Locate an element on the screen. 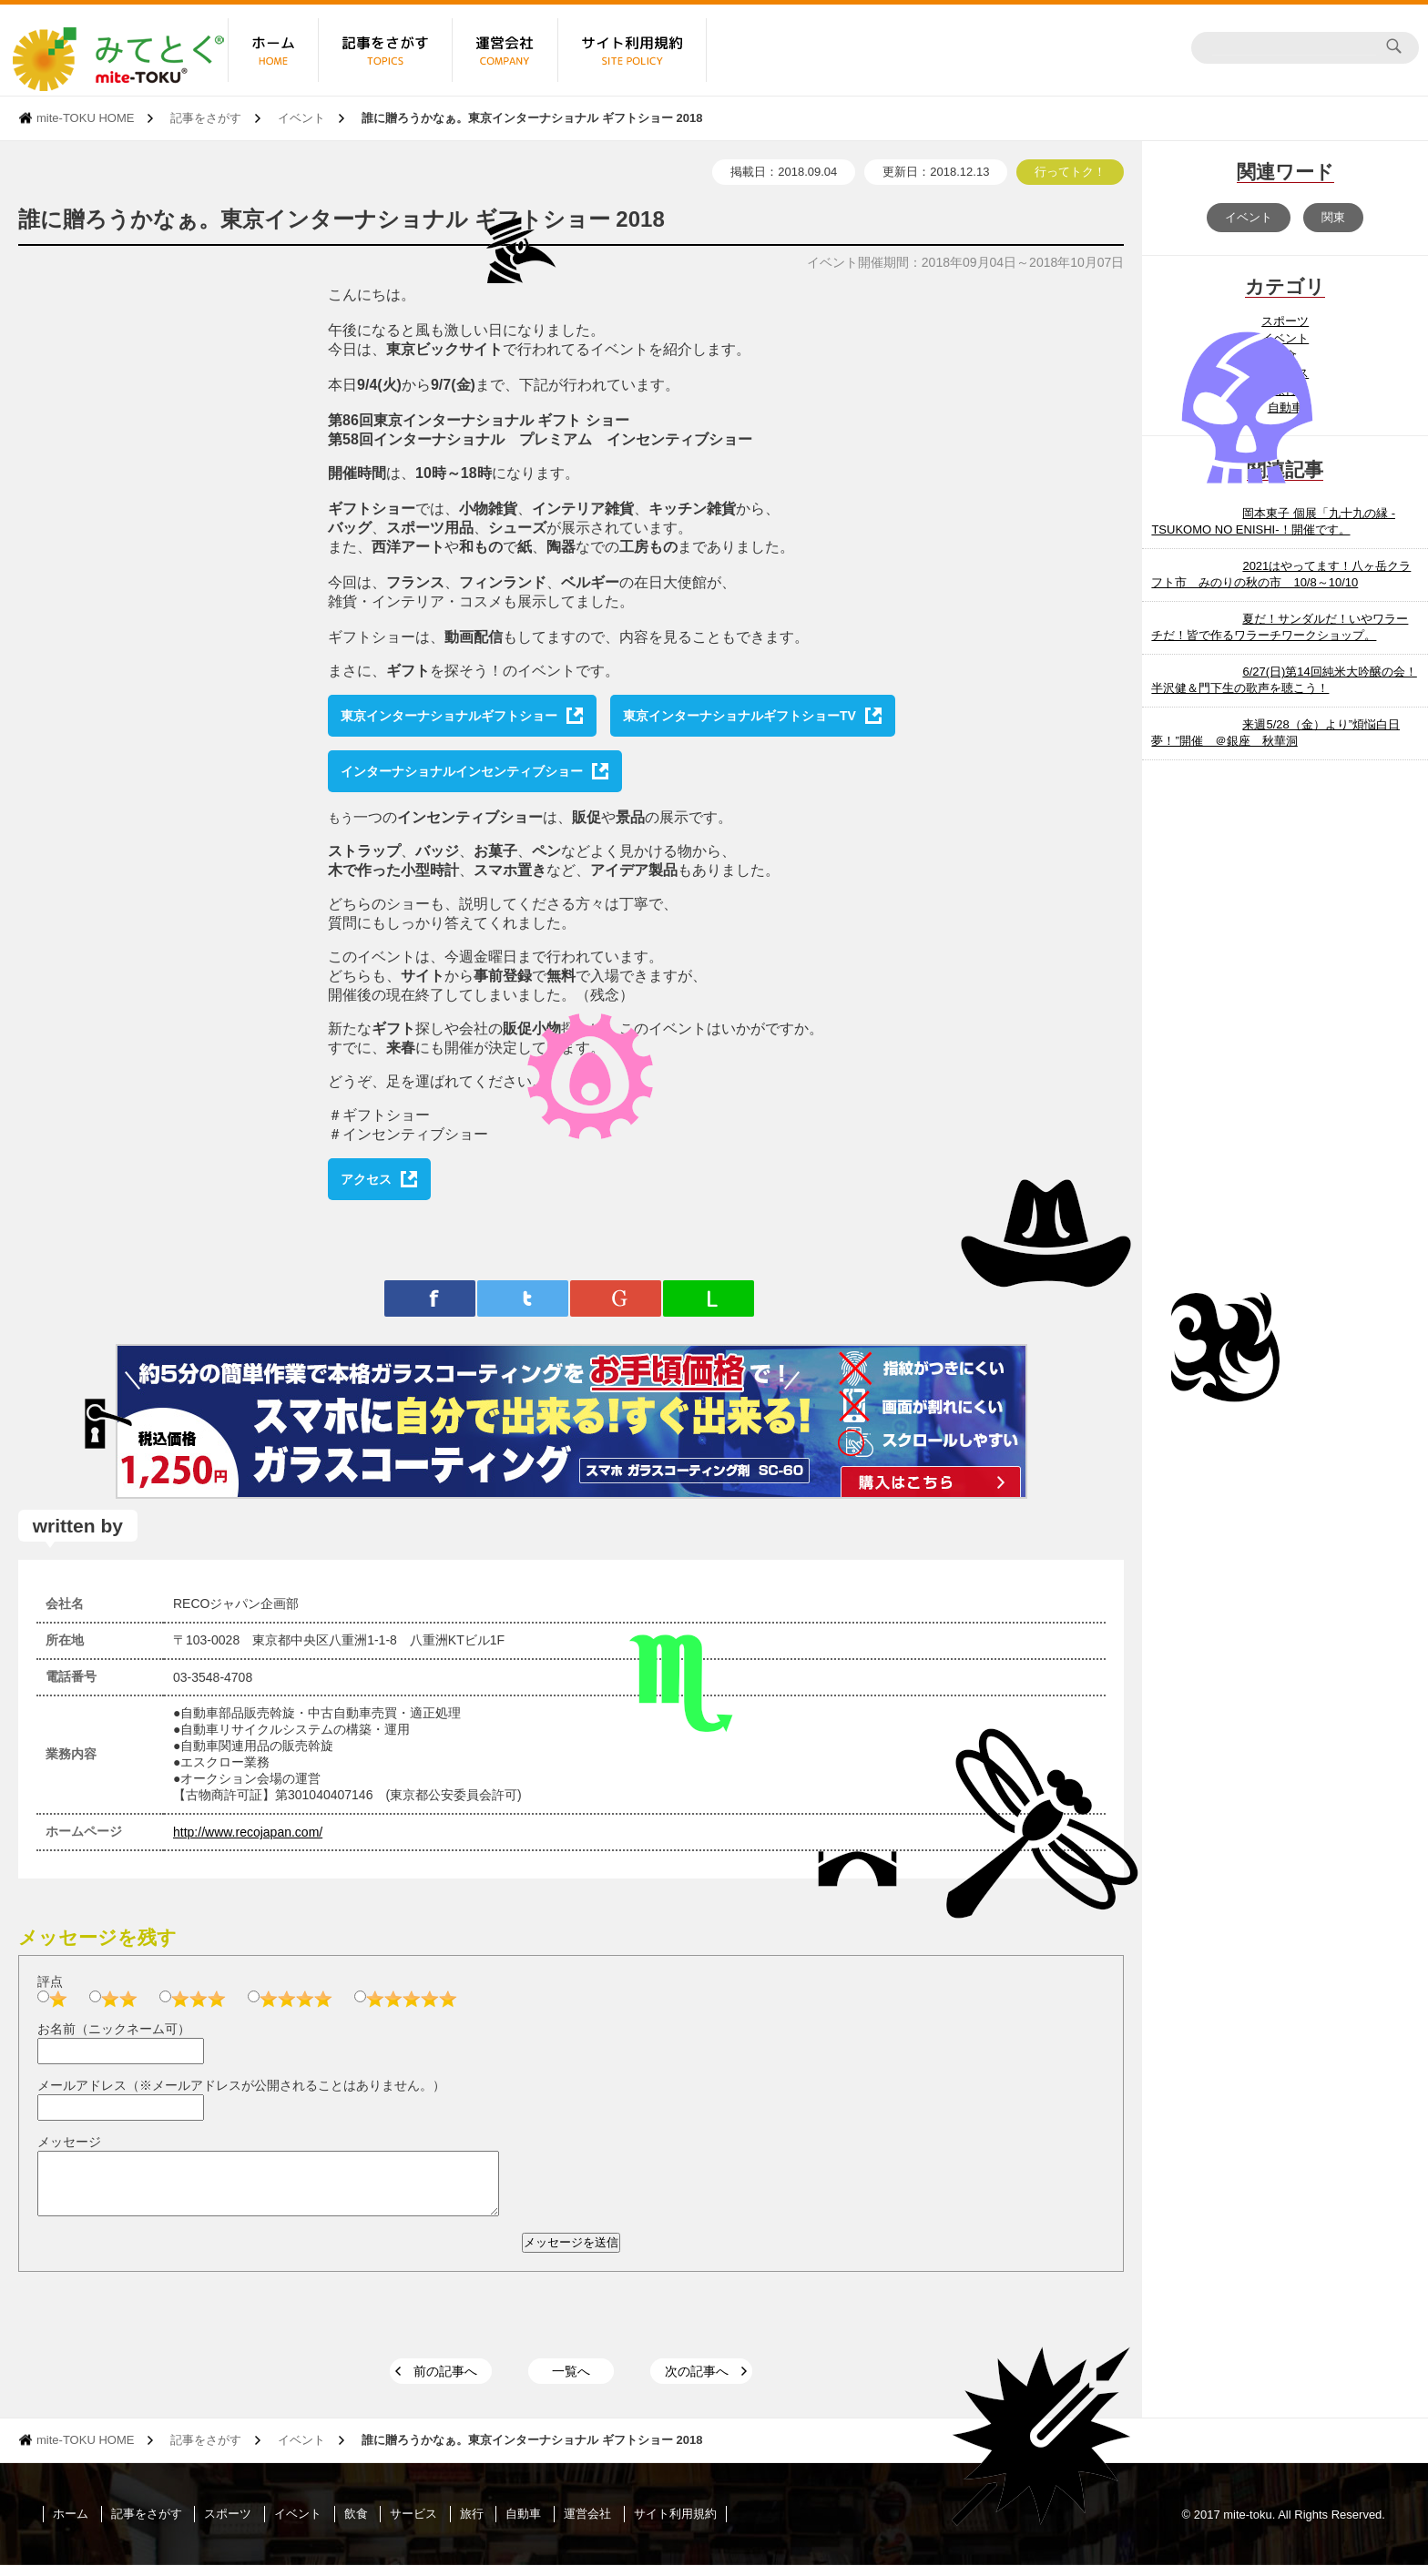  nature or wildlife category indicator is located at coordinates (1041, 1823).